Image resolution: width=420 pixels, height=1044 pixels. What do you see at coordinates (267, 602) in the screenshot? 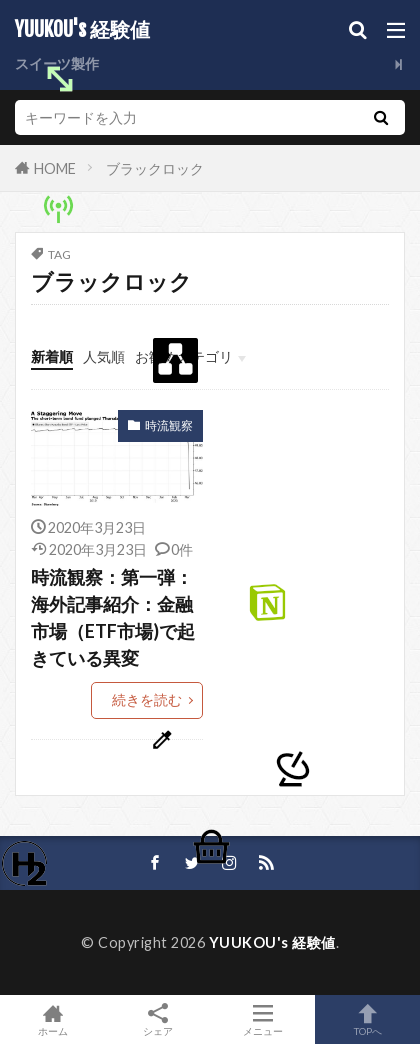
I see `open Notion app` at bounding box center [267, 602].